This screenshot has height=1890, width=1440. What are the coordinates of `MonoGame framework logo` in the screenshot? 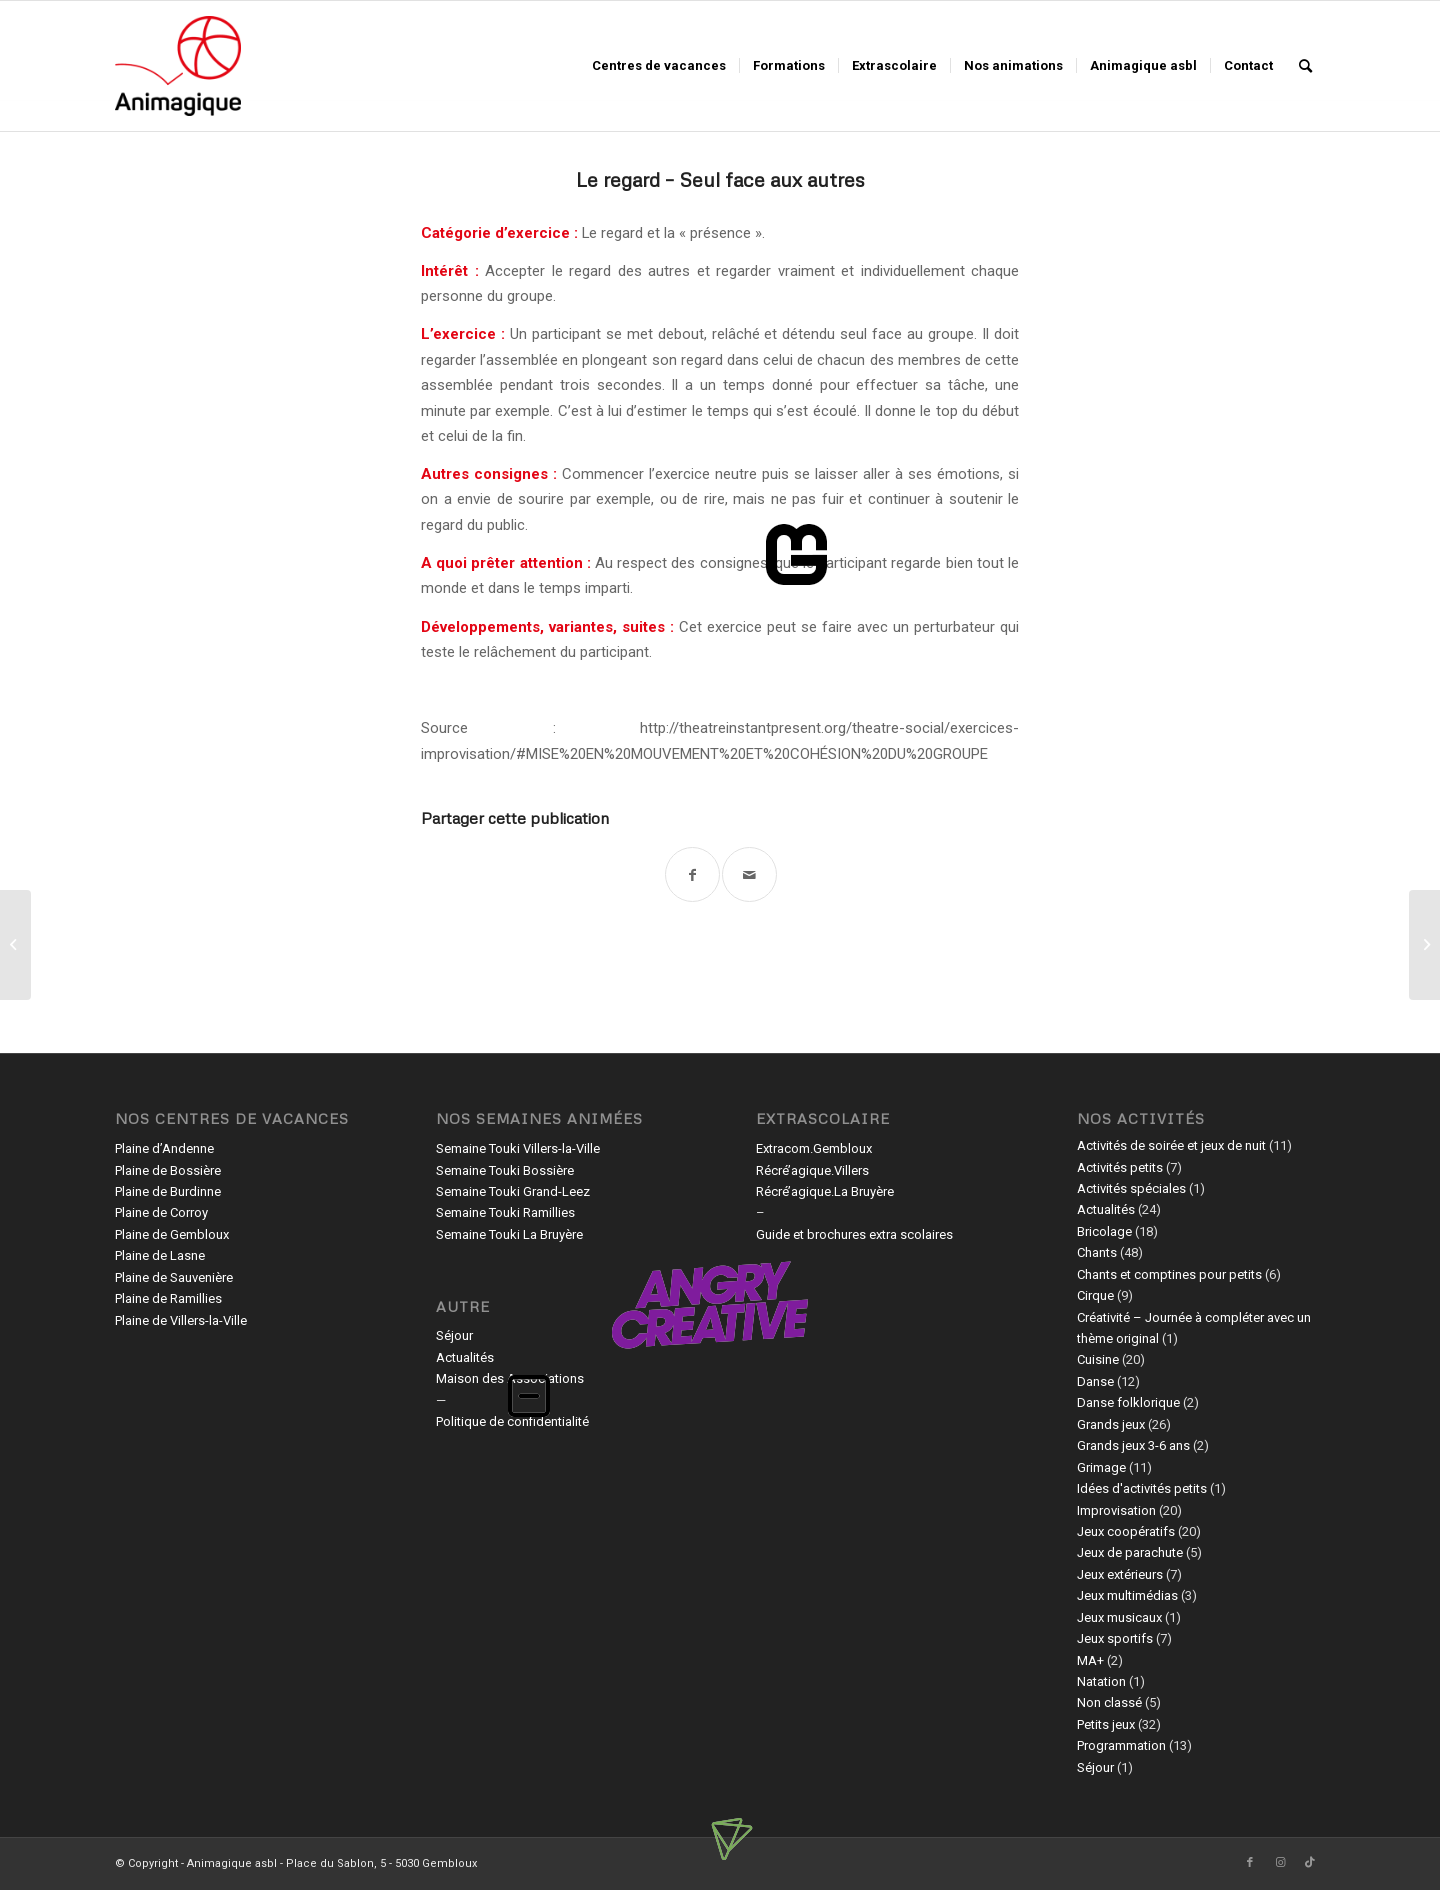 It's located at (796, 554).